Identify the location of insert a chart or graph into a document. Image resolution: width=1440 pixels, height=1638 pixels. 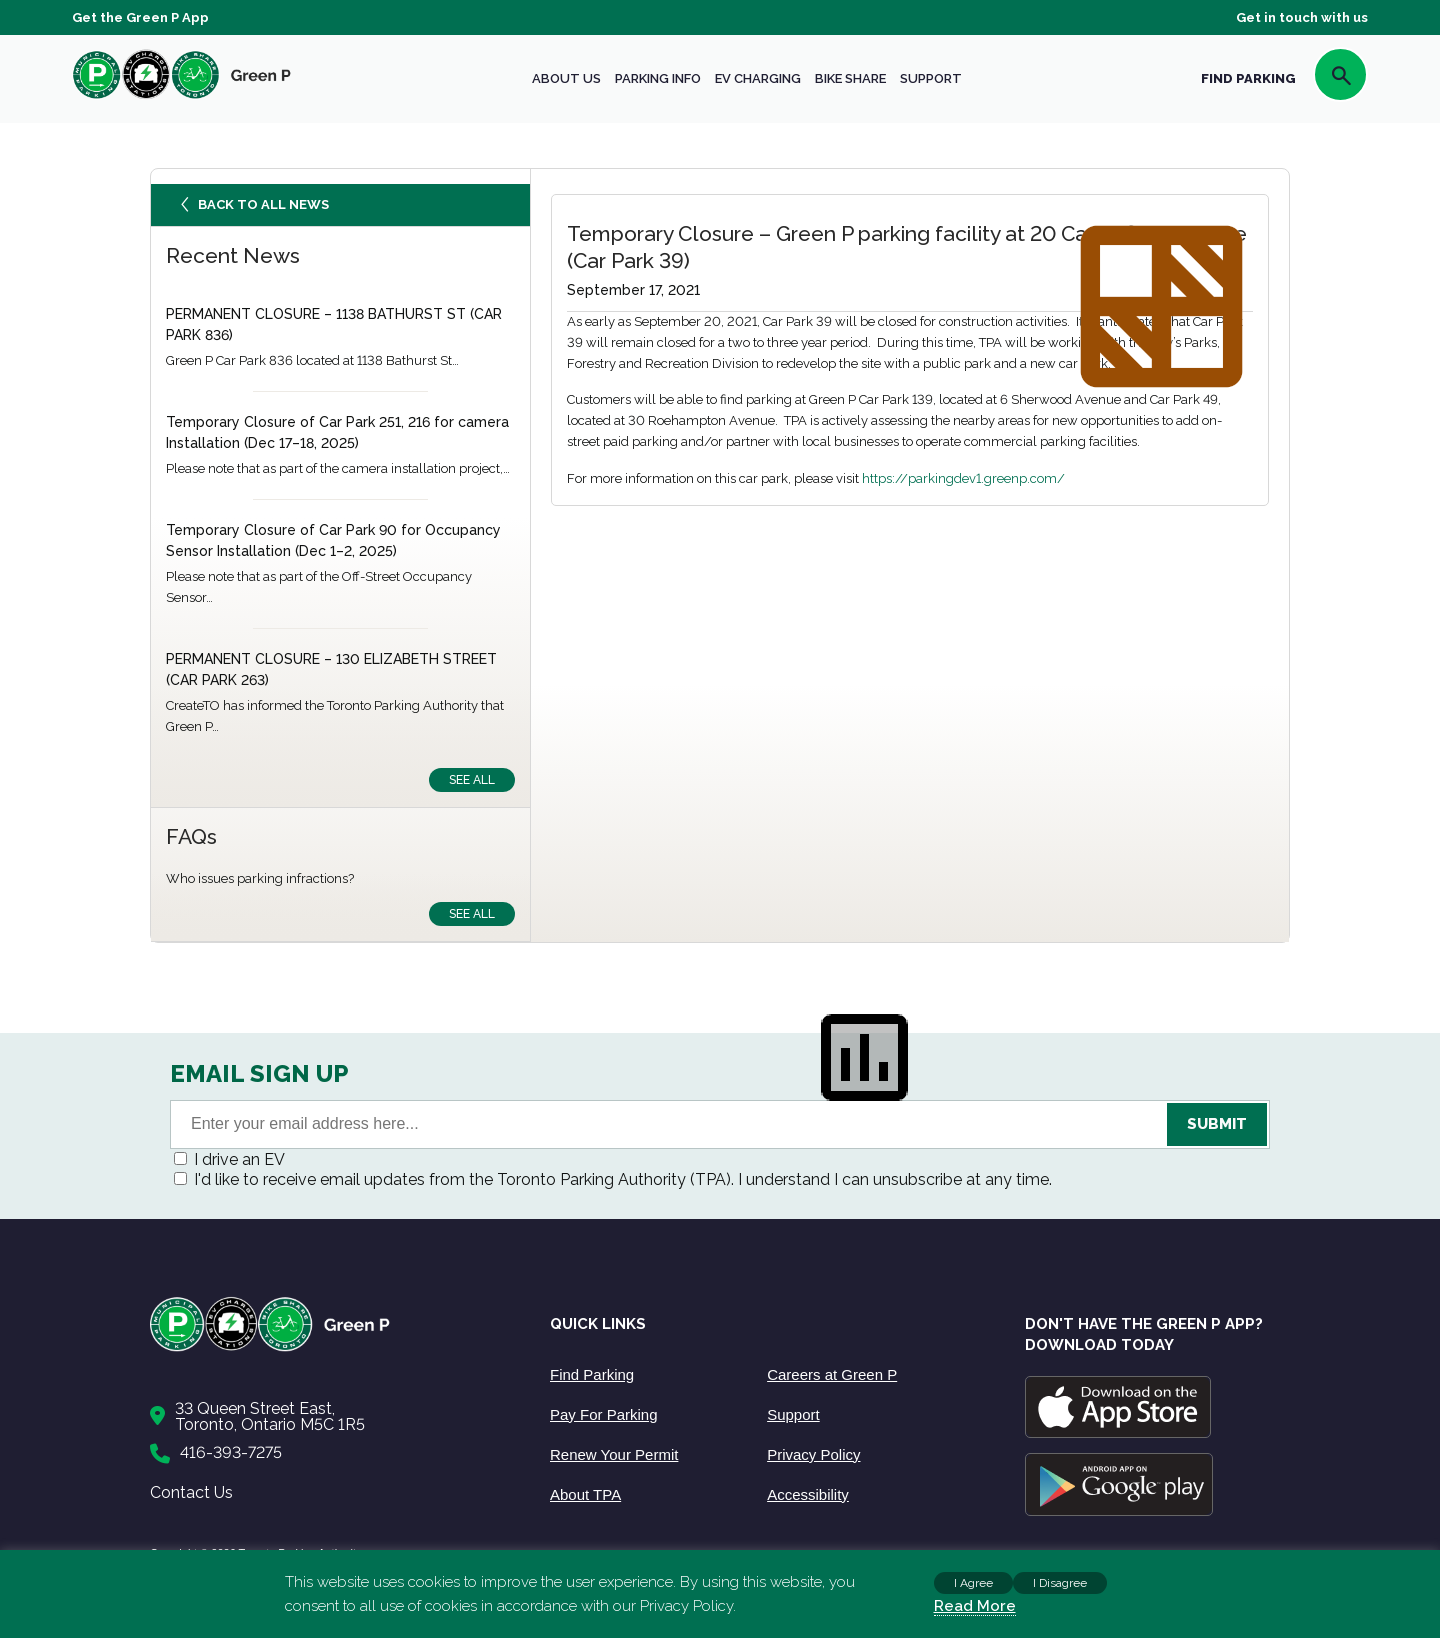
(864, 1057).